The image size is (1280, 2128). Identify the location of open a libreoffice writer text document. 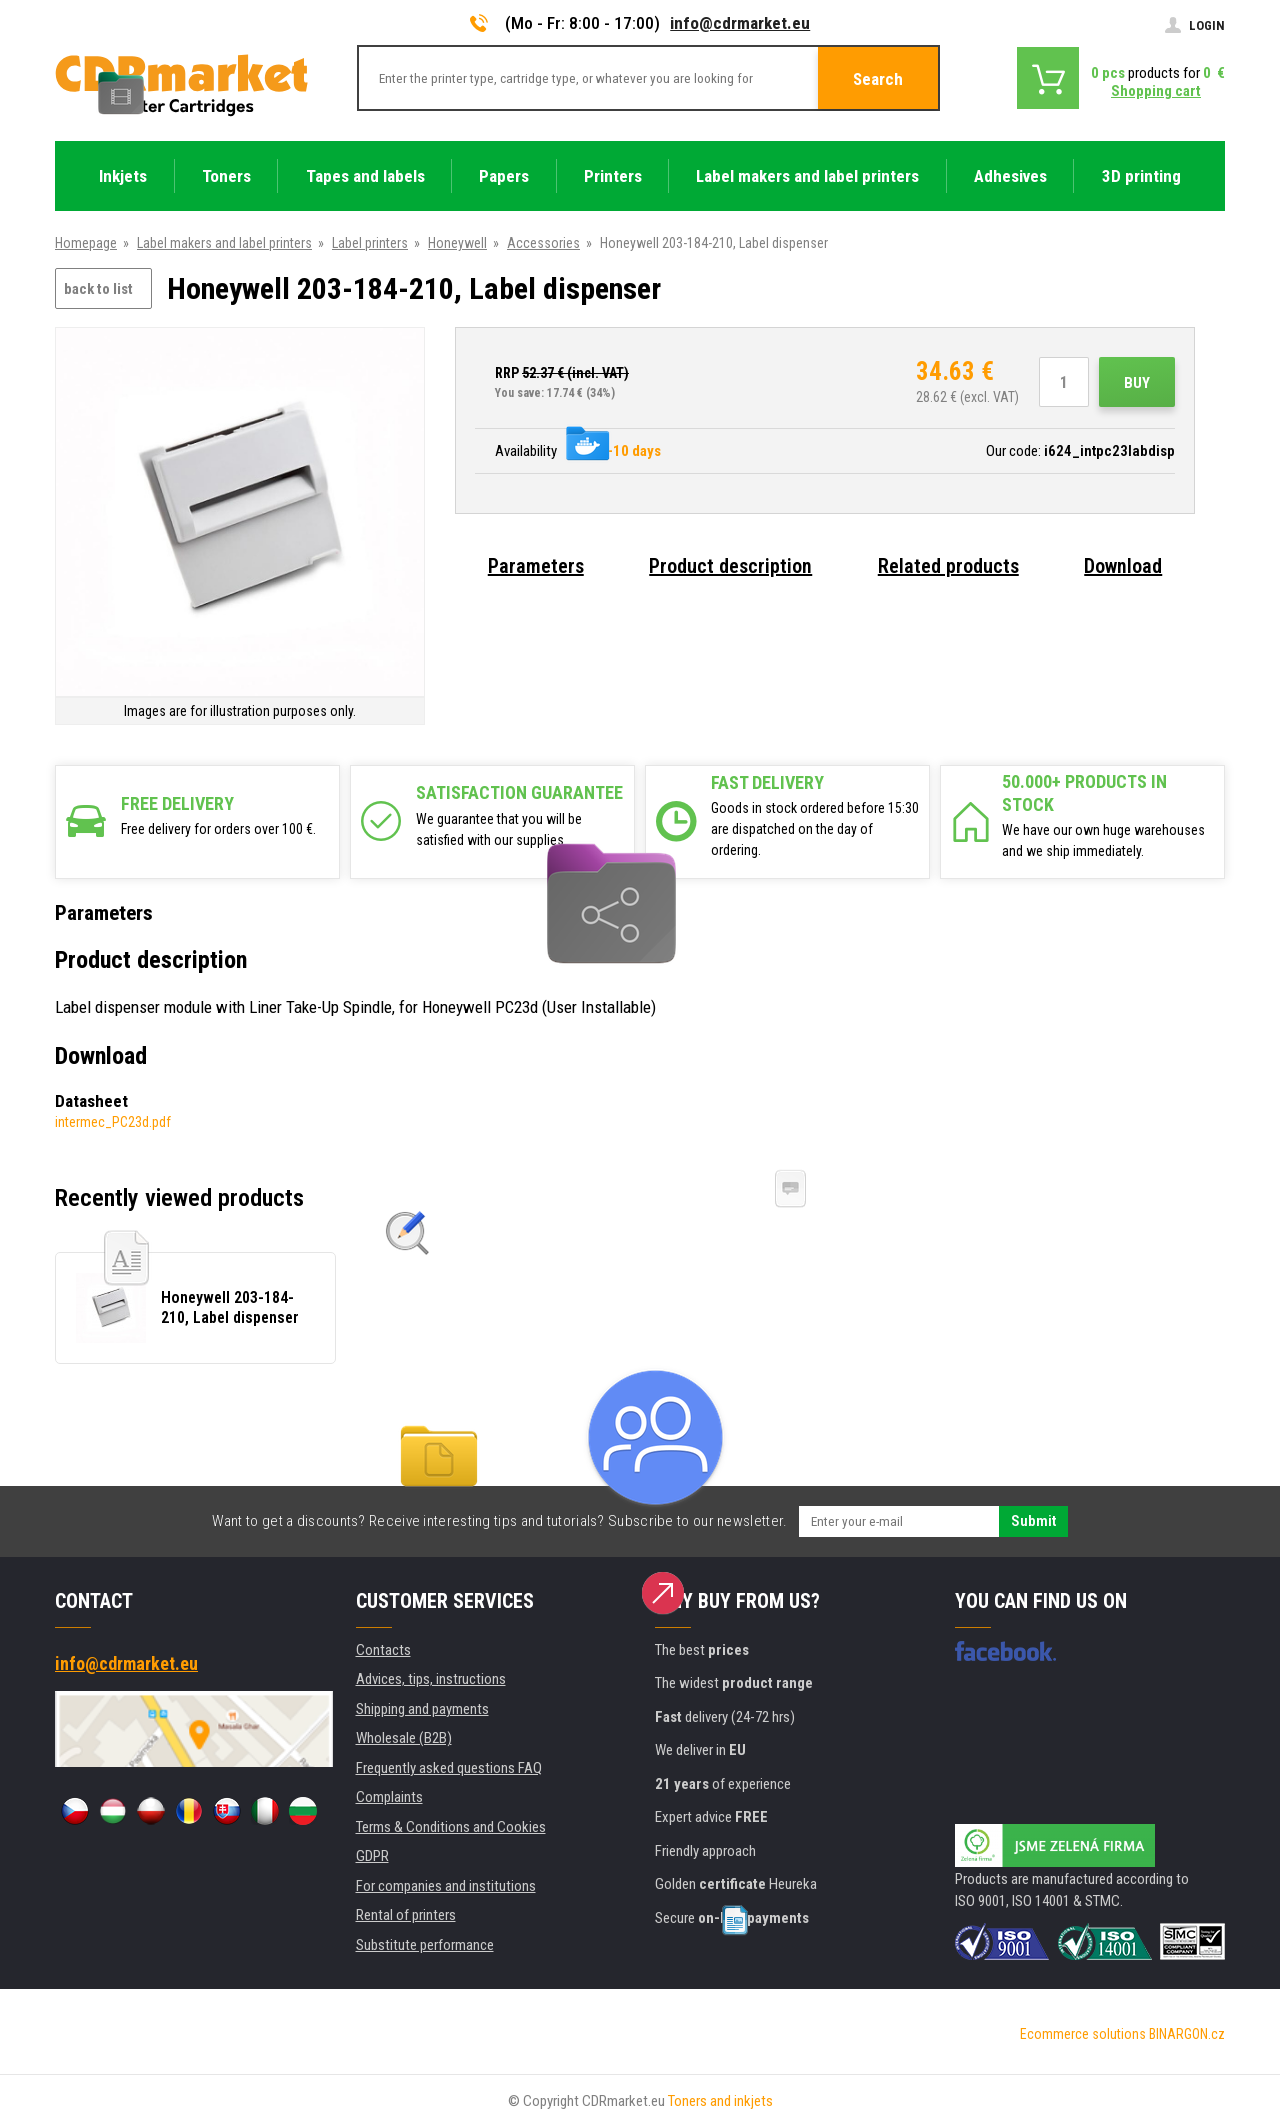
(735, 1920).